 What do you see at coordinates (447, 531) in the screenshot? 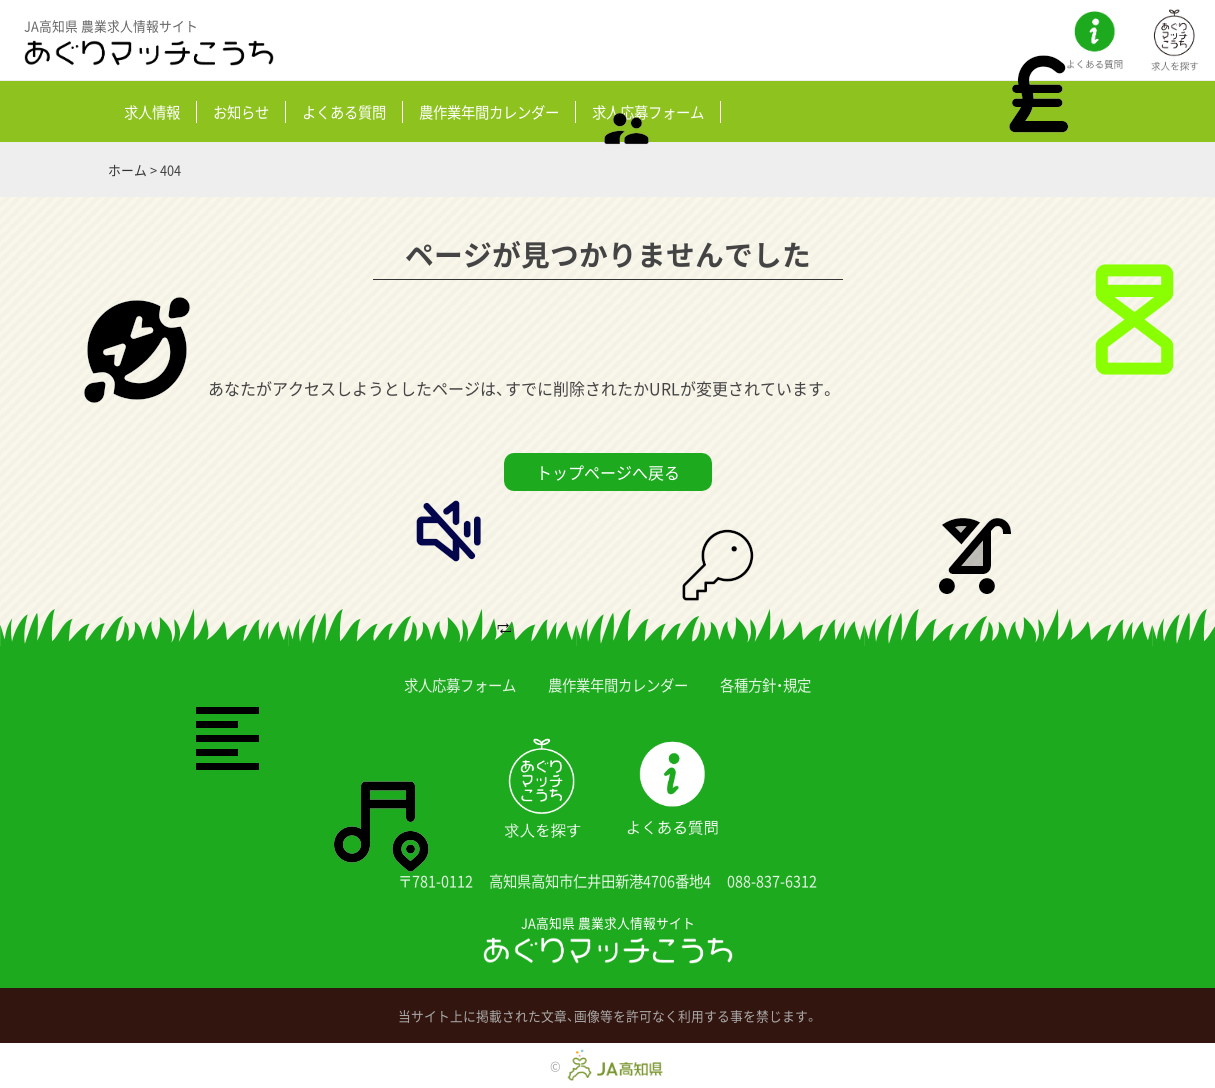
I see `mute audio` at bounding box center [447, 531].